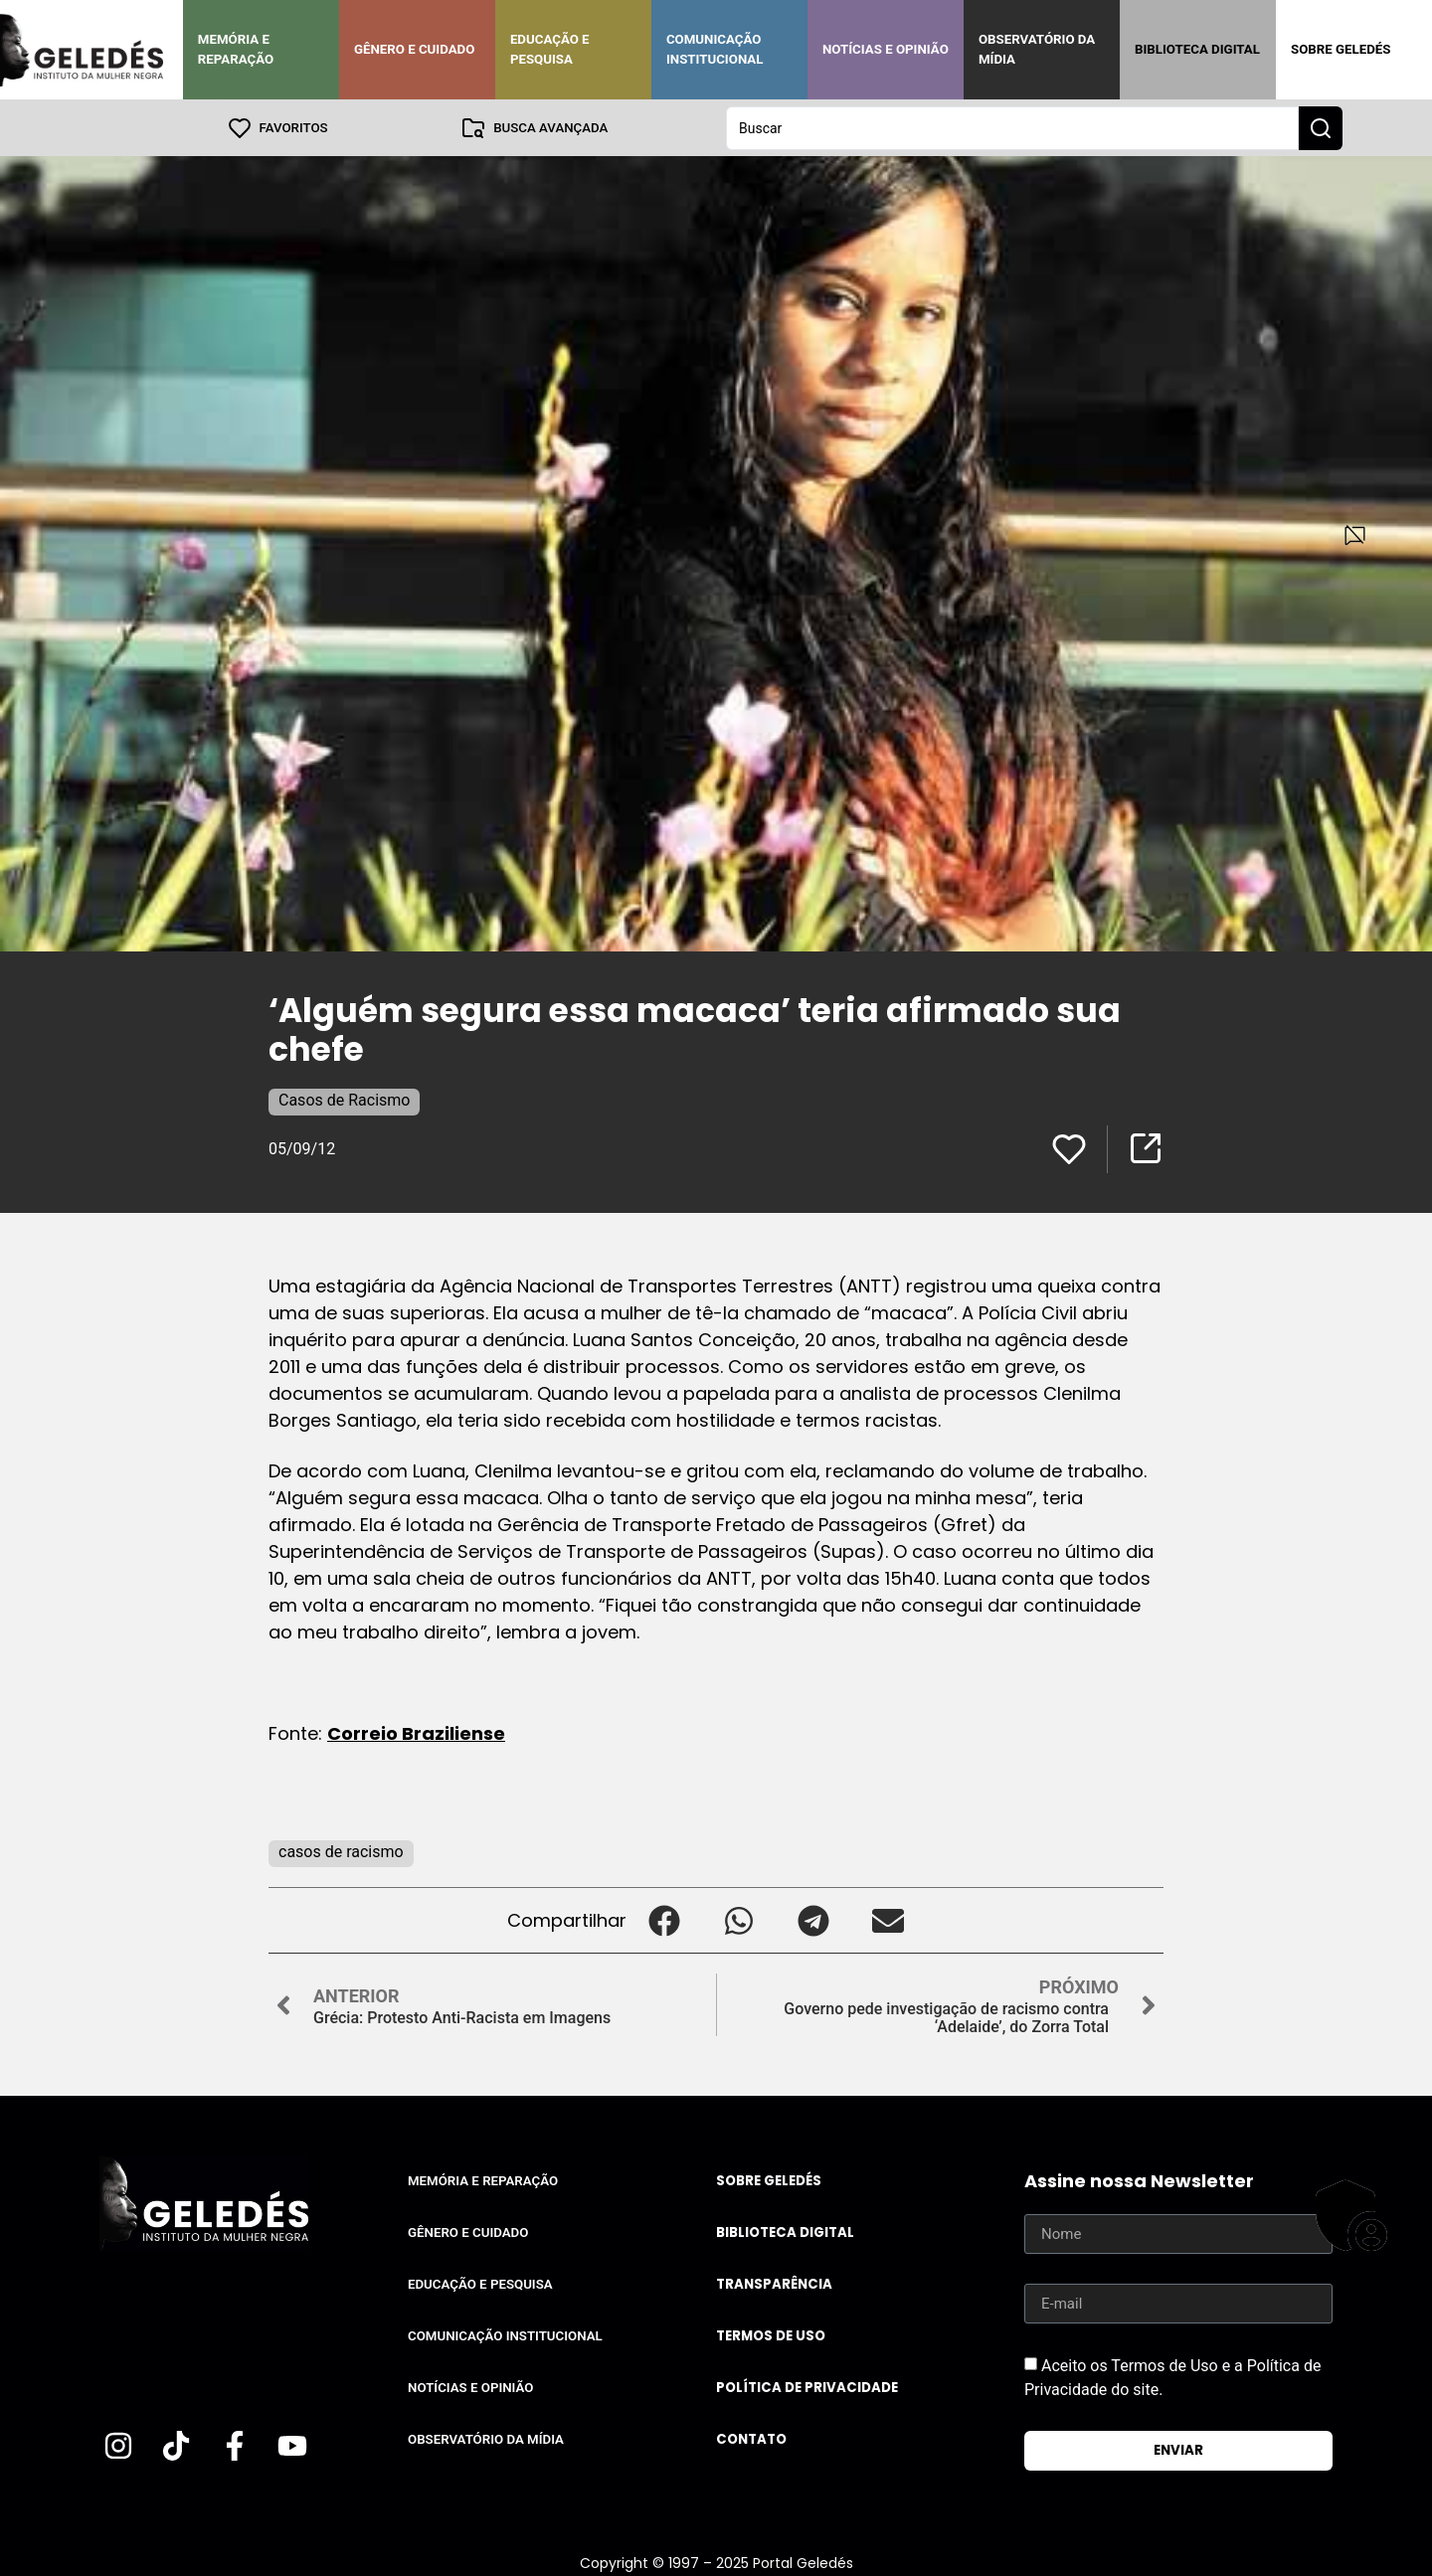  Describe the element at coordinates (1351, 2215) in the screenshot. I see `access admin or security settings` at that location.